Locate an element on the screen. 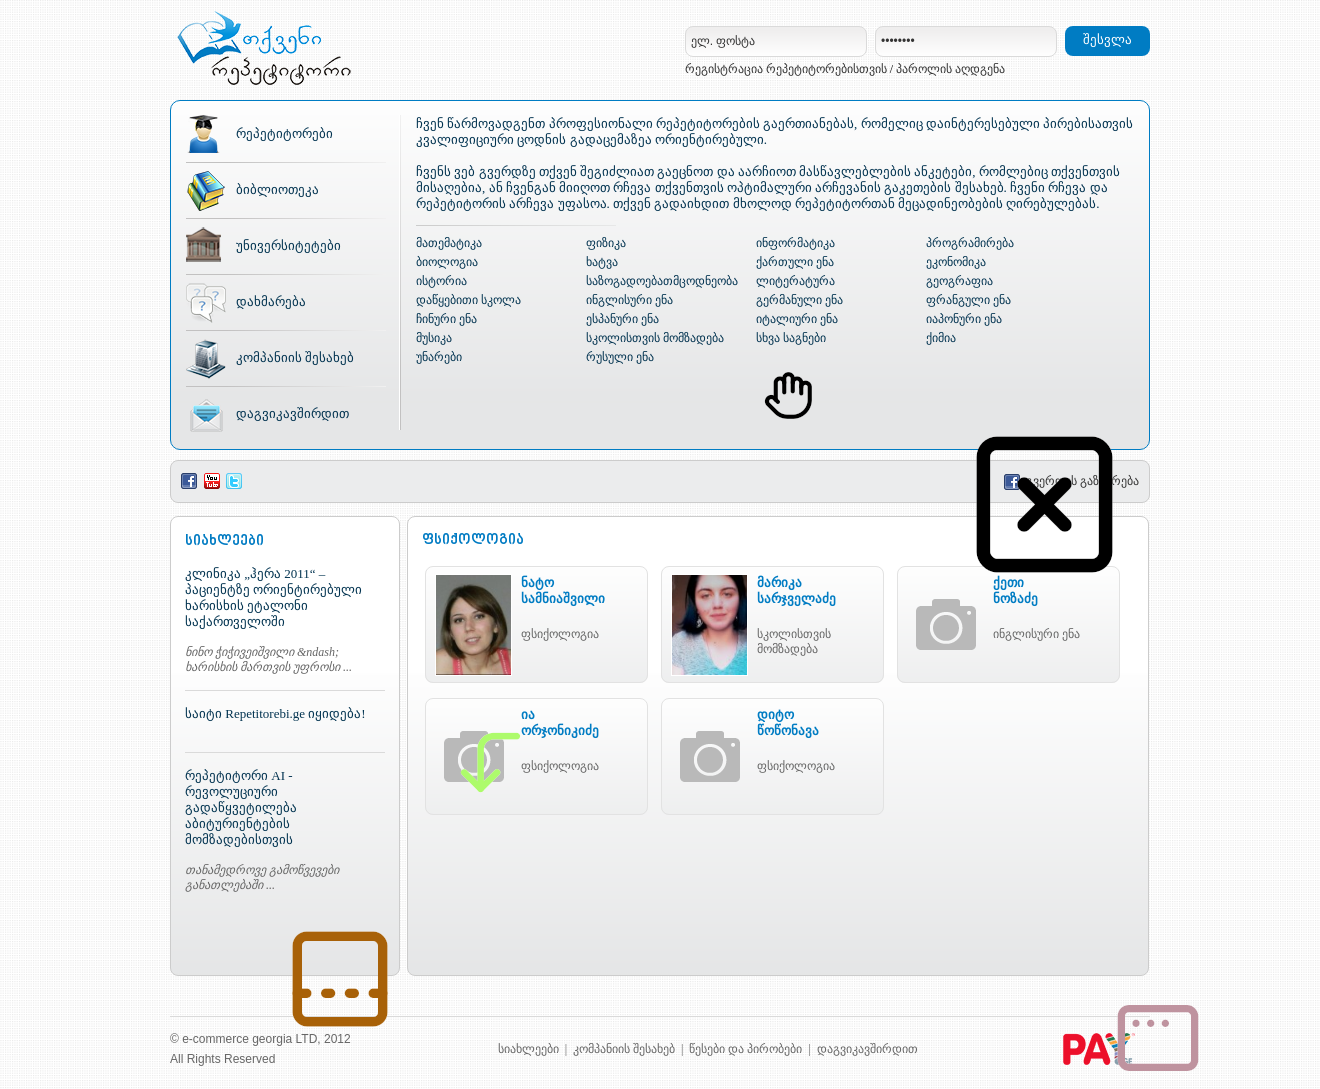  stop or pause an action is located at coordinates (788, 395).